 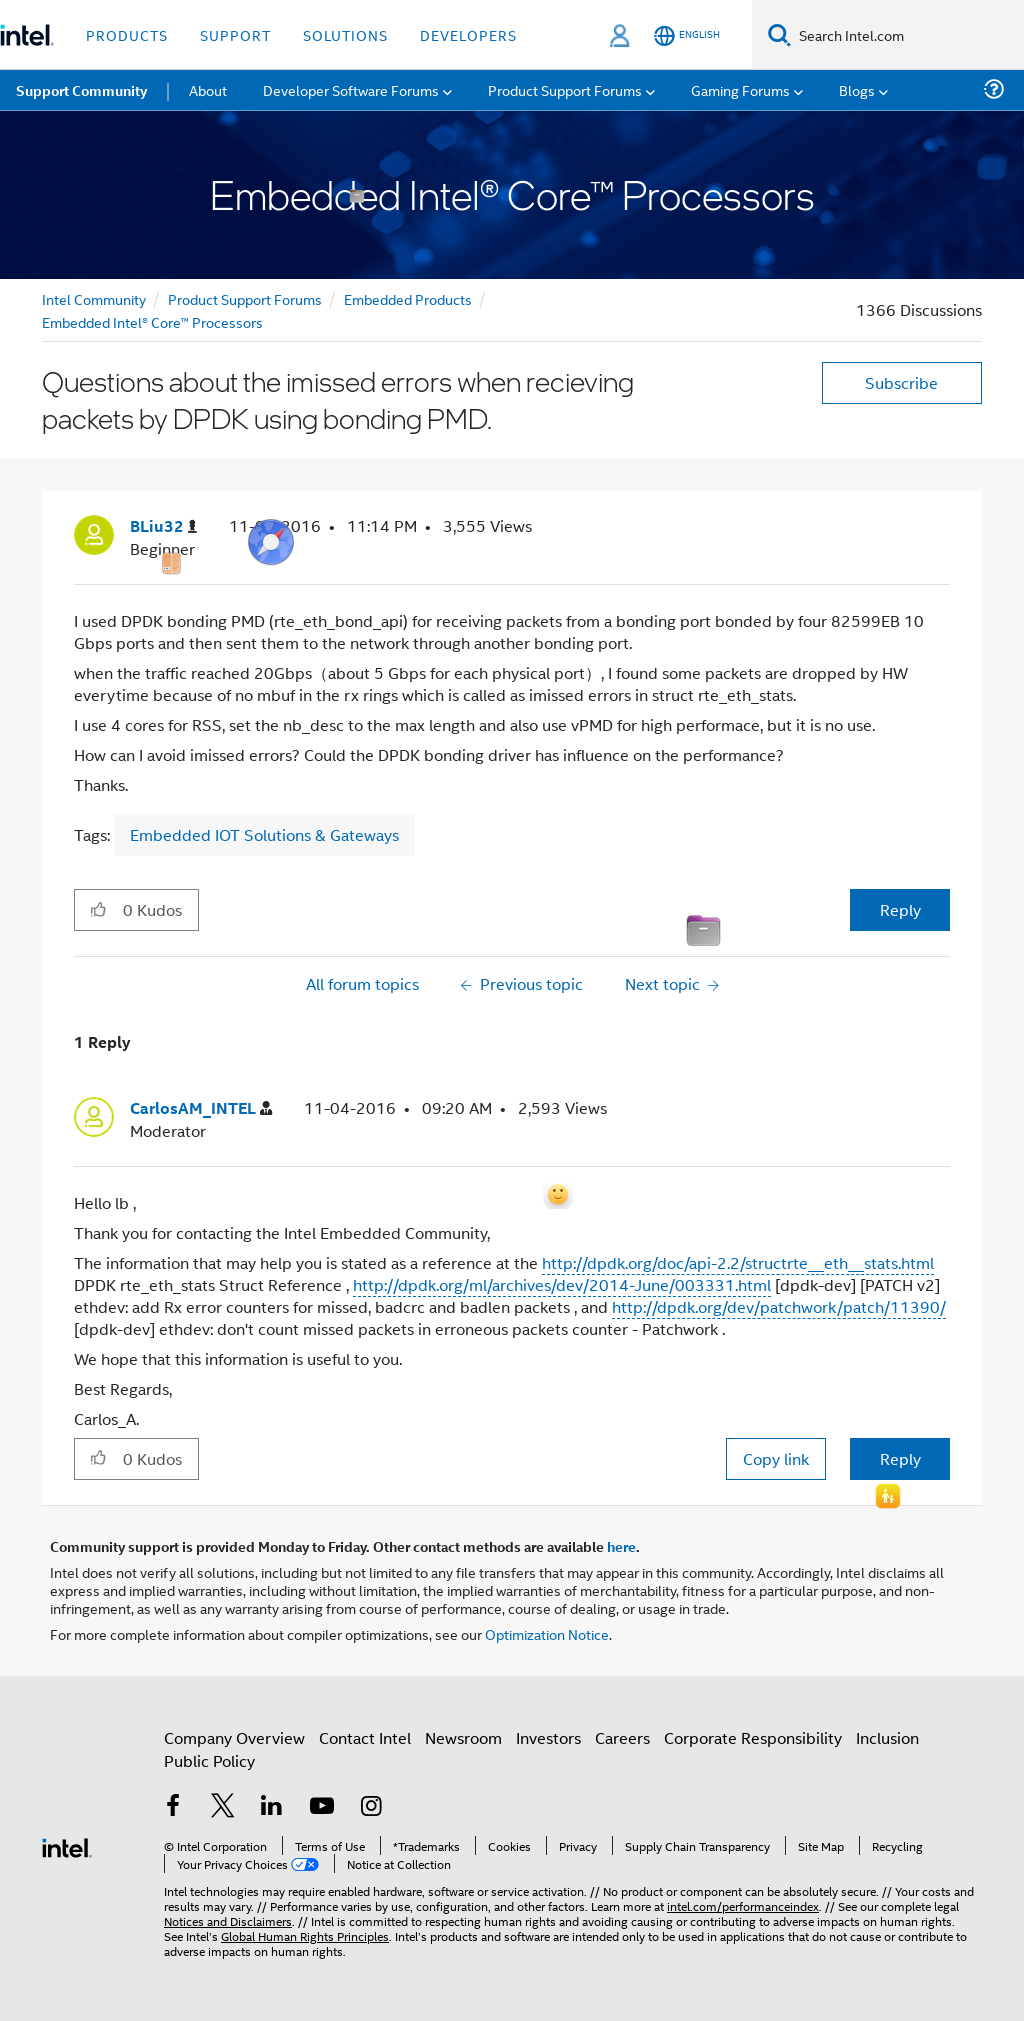 What do you see at coordinates (558, 1194) in the screenshot?
I see `customize emoji and emoticon preferences` at bounding box center [558, 1194].